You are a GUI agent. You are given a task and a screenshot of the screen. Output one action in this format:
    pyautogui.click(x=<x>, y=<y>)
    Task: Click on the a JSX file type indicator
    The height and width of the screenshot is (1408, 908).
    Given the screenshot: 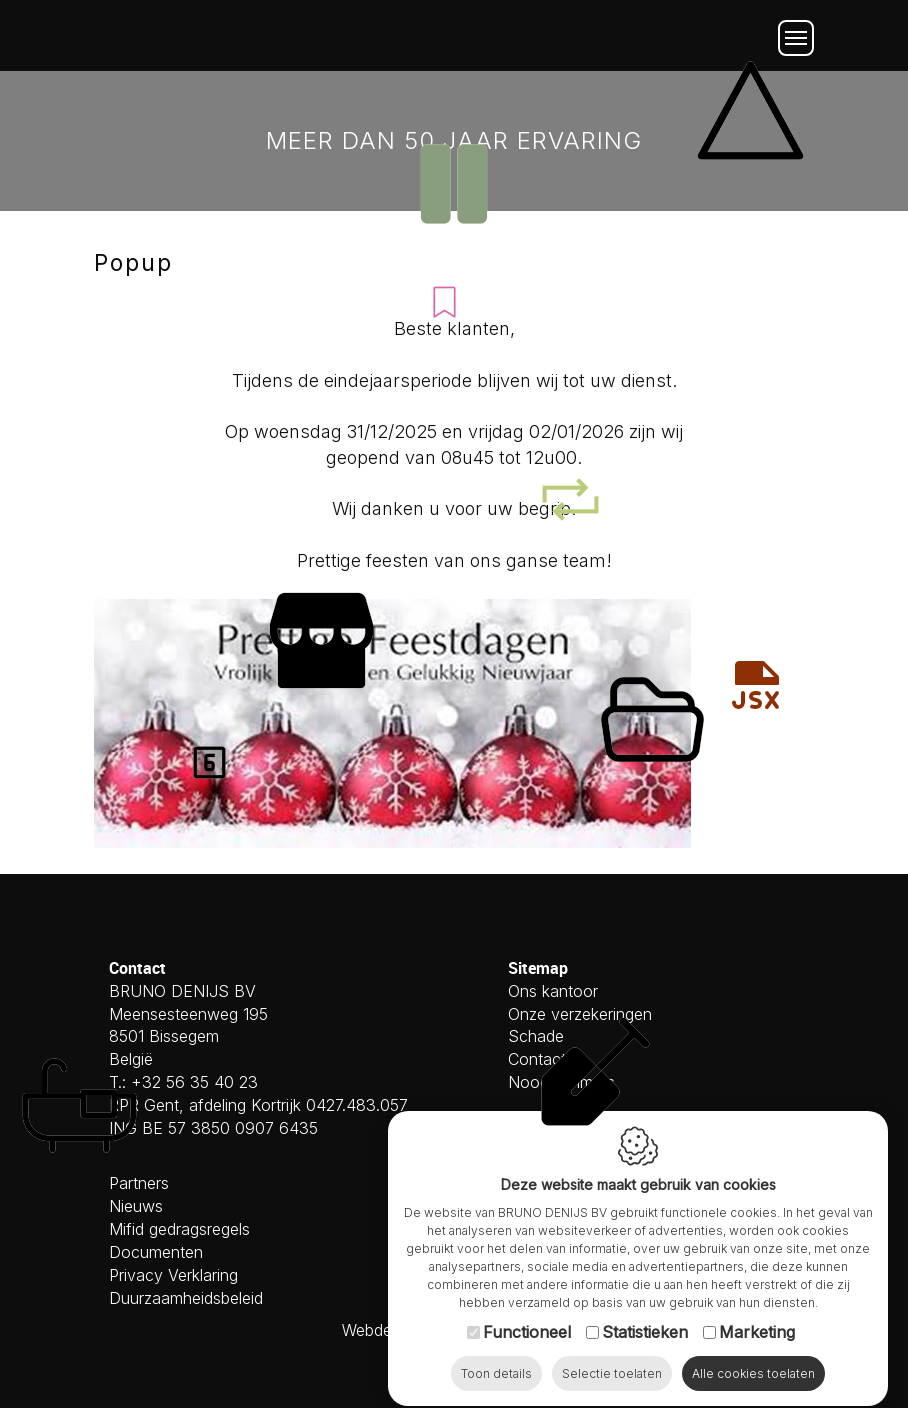 What is the action you would take?
    pyautogui.click(x=757, y=687)
    